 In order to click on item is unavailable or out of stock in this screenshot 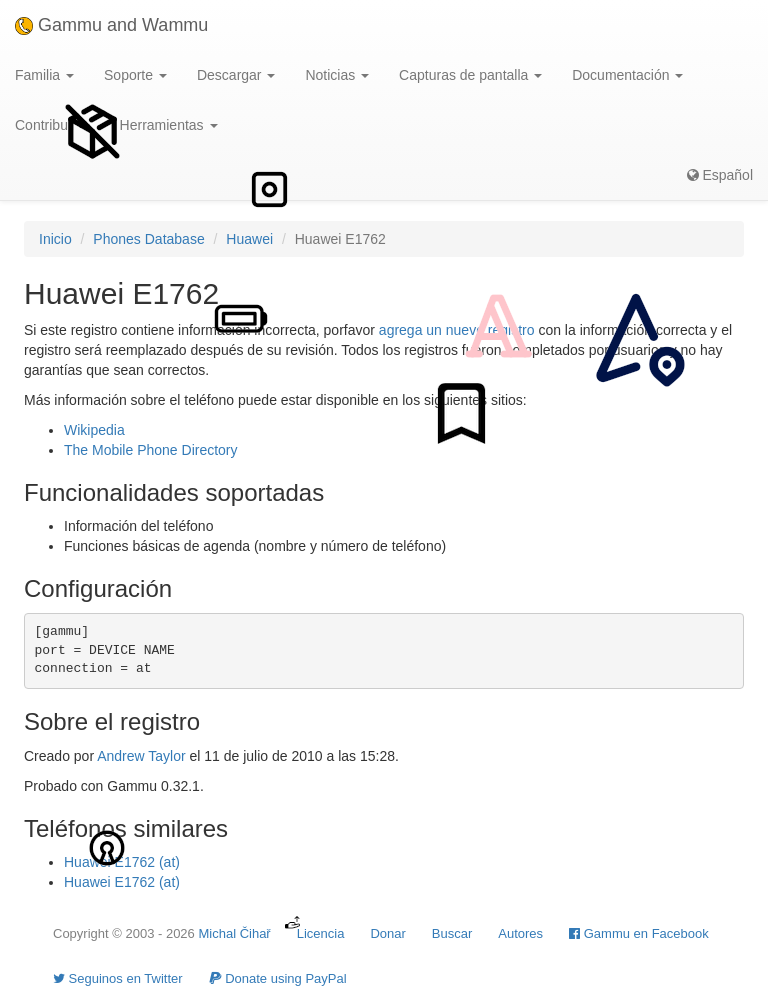, I will do `click(92, 131)`.